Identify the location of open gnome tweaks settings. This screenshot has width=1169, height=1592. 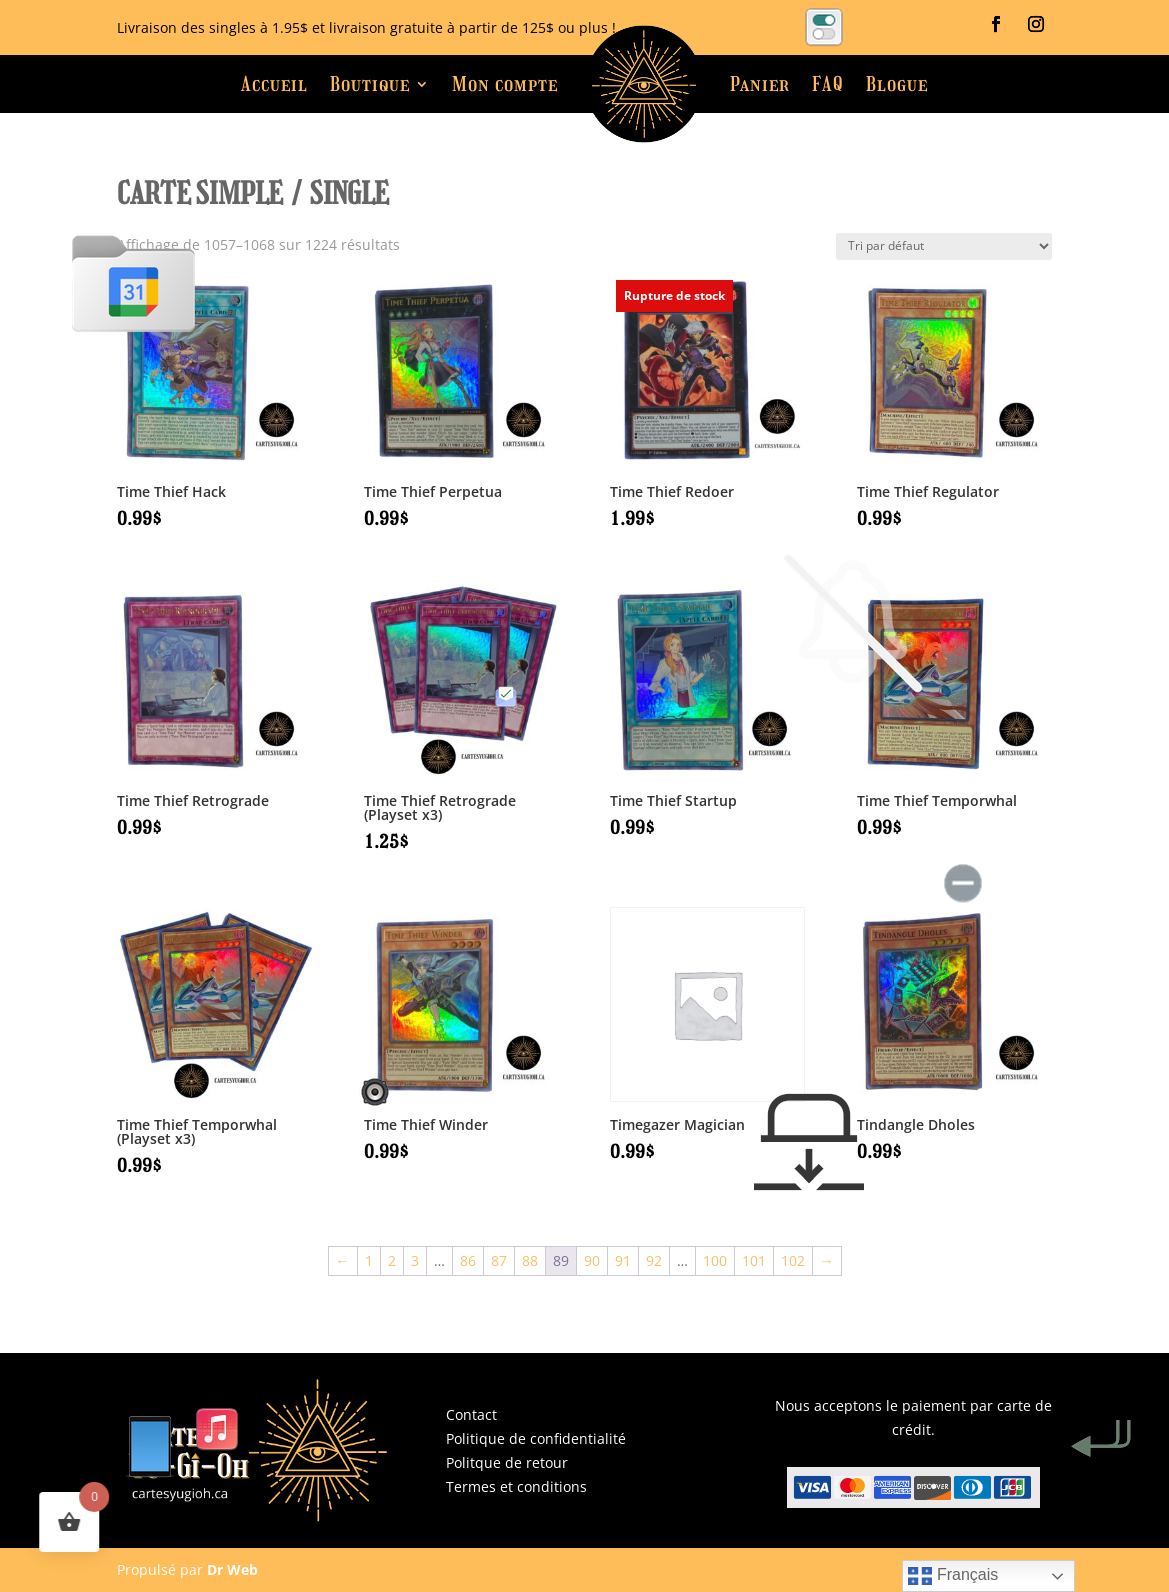
(824, 27).